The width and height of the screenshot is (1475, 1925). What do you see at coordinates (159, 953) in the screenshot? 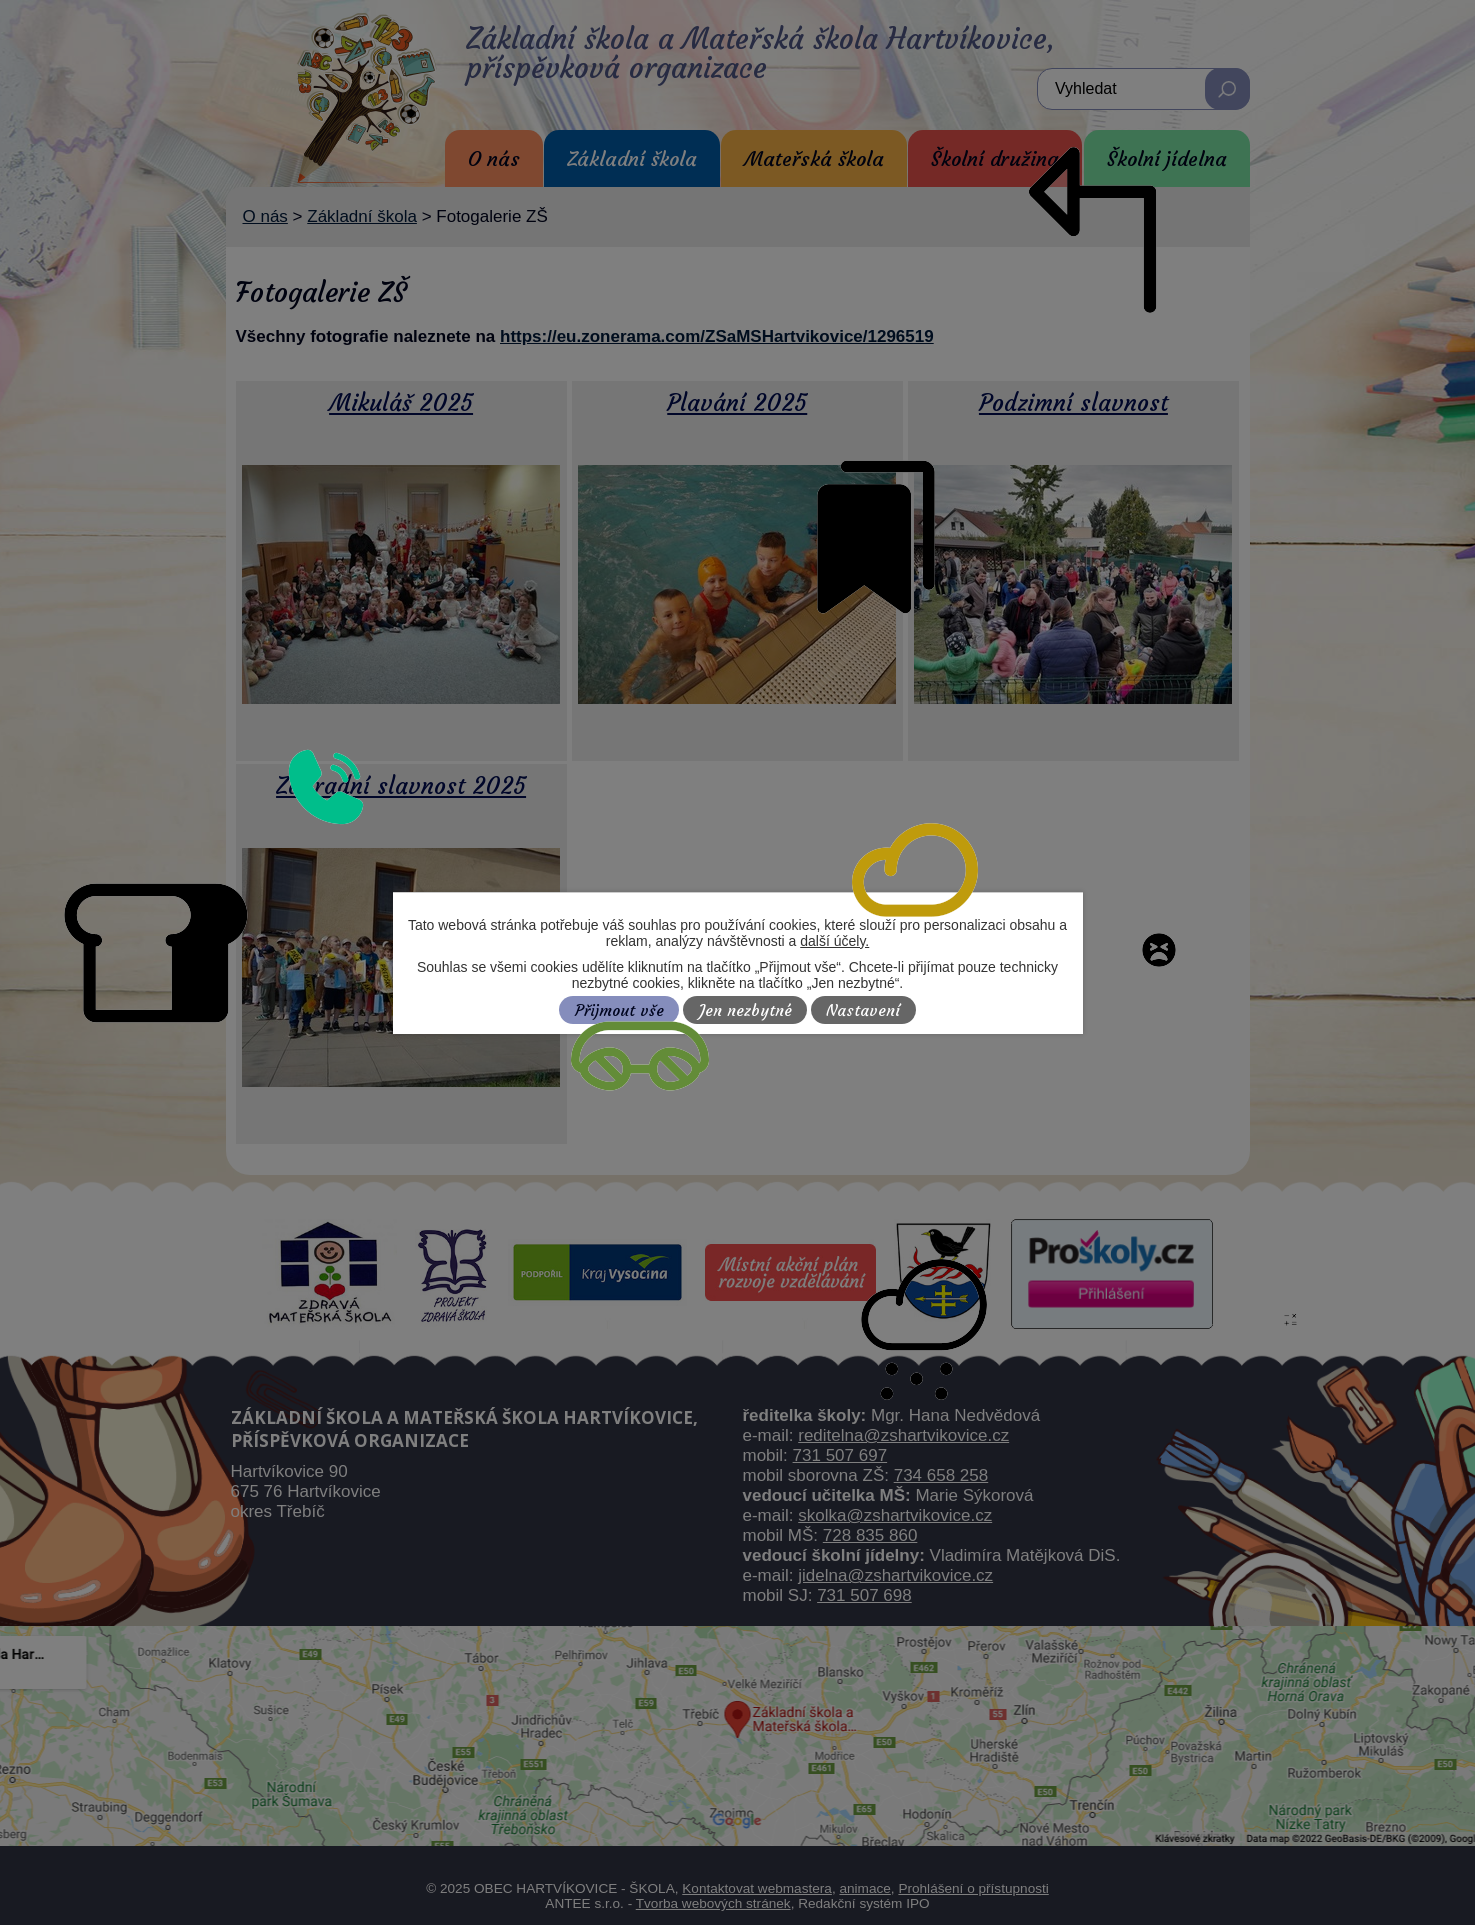
I see `browse bakery or bread products` at bounding box center [159, 953].